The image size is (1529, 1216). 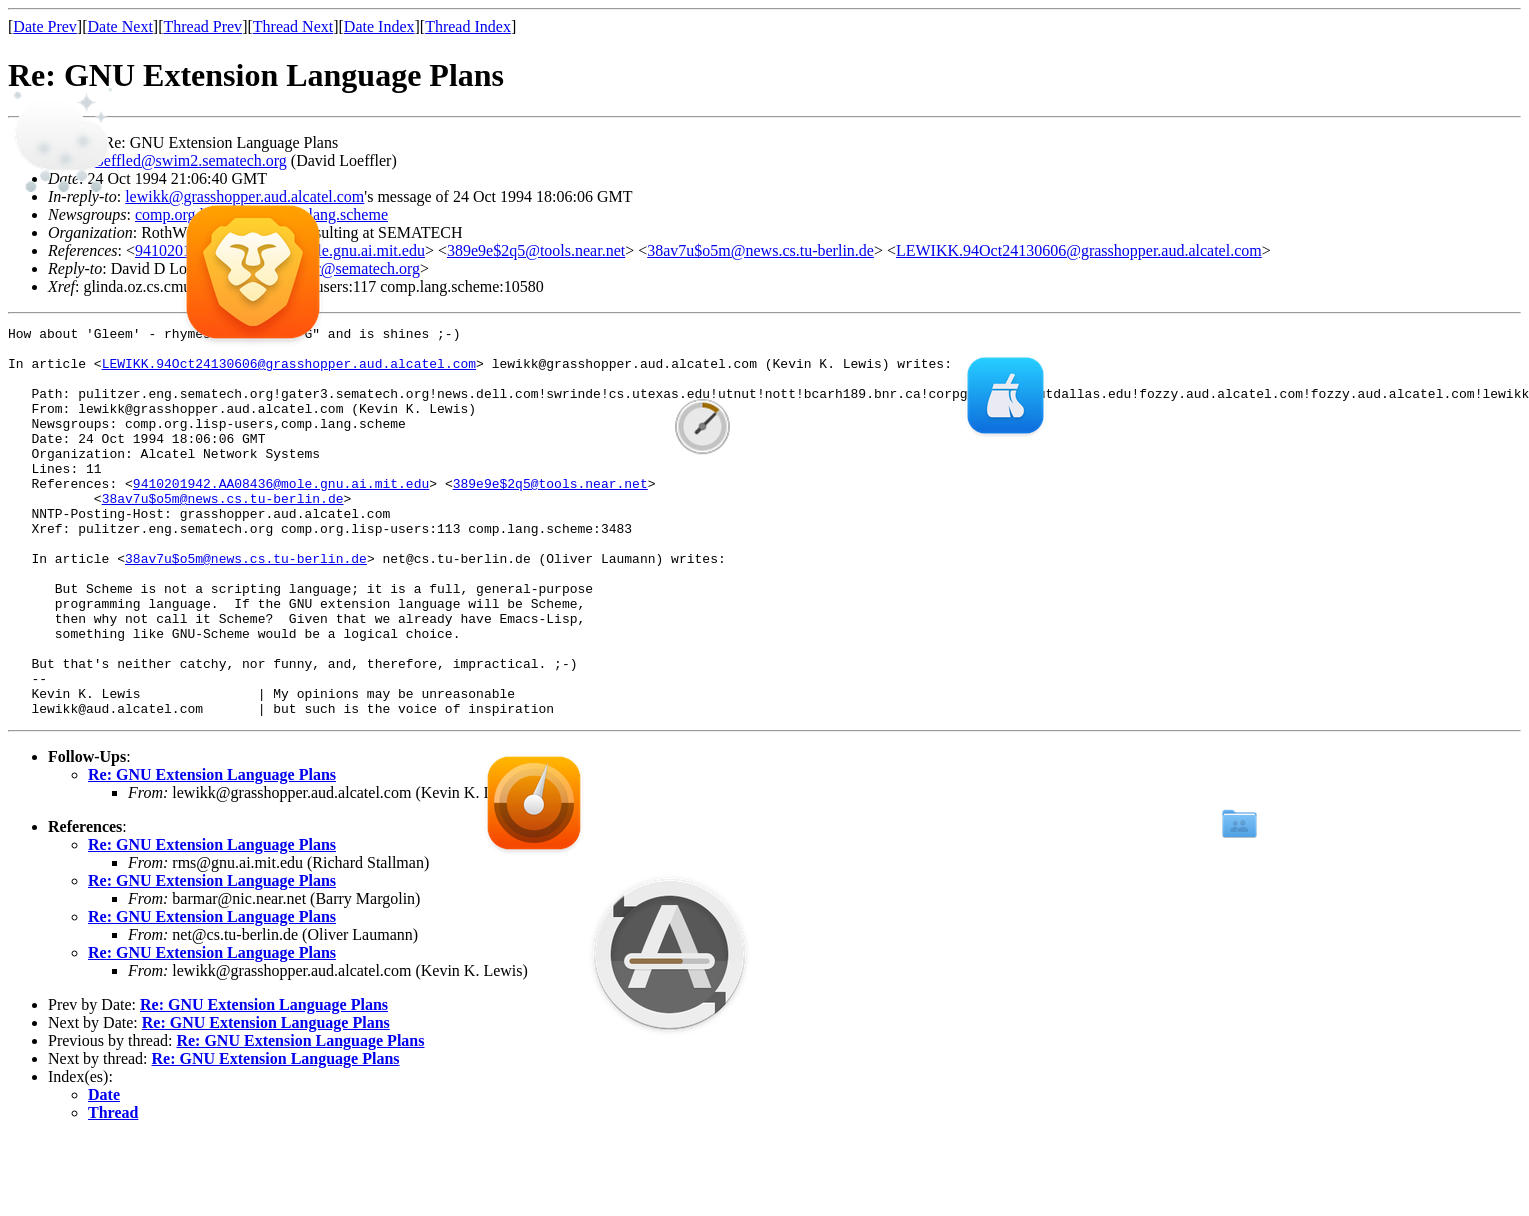 I want to click on open sysprof system profiler application, so click(x=702, y=426).